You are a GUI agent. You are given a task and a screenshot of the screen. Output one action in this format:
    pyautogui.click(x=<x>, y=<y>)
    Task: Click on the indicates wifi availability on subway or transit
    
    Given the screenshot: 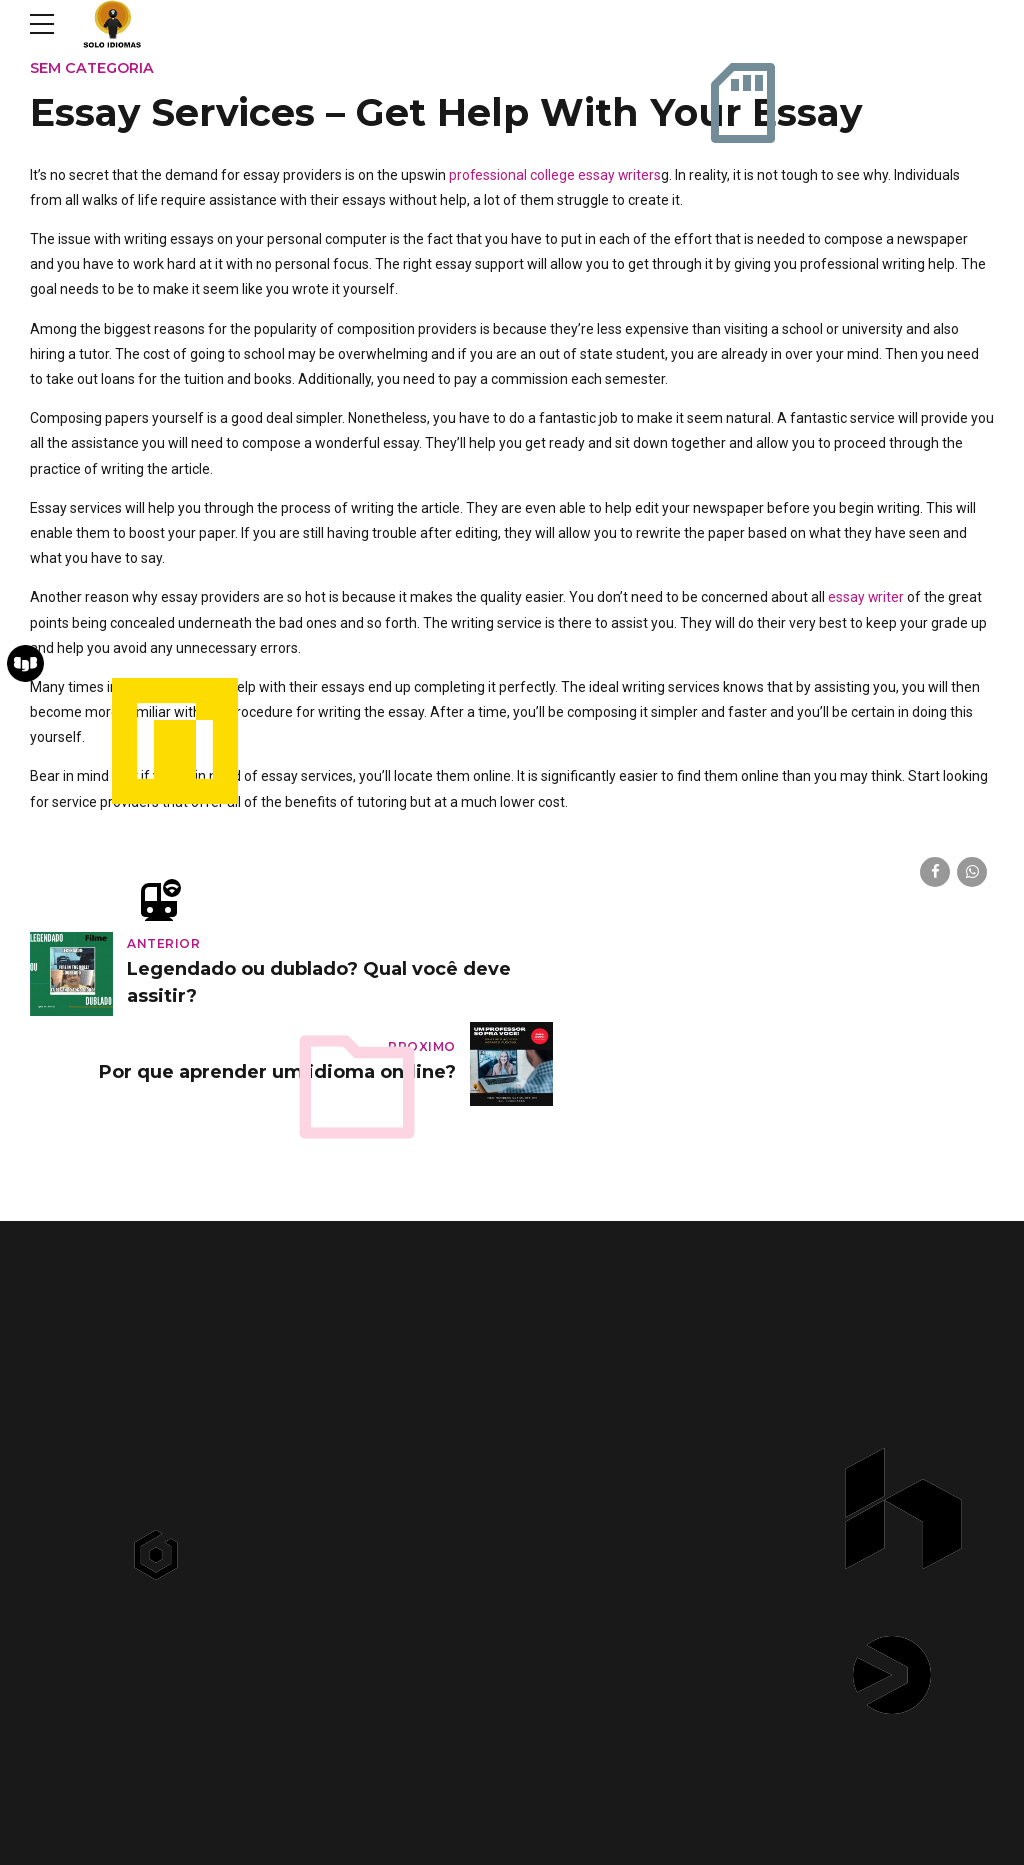 What is the action you would take?
    pyautogui.click(x=159, y=901)
    